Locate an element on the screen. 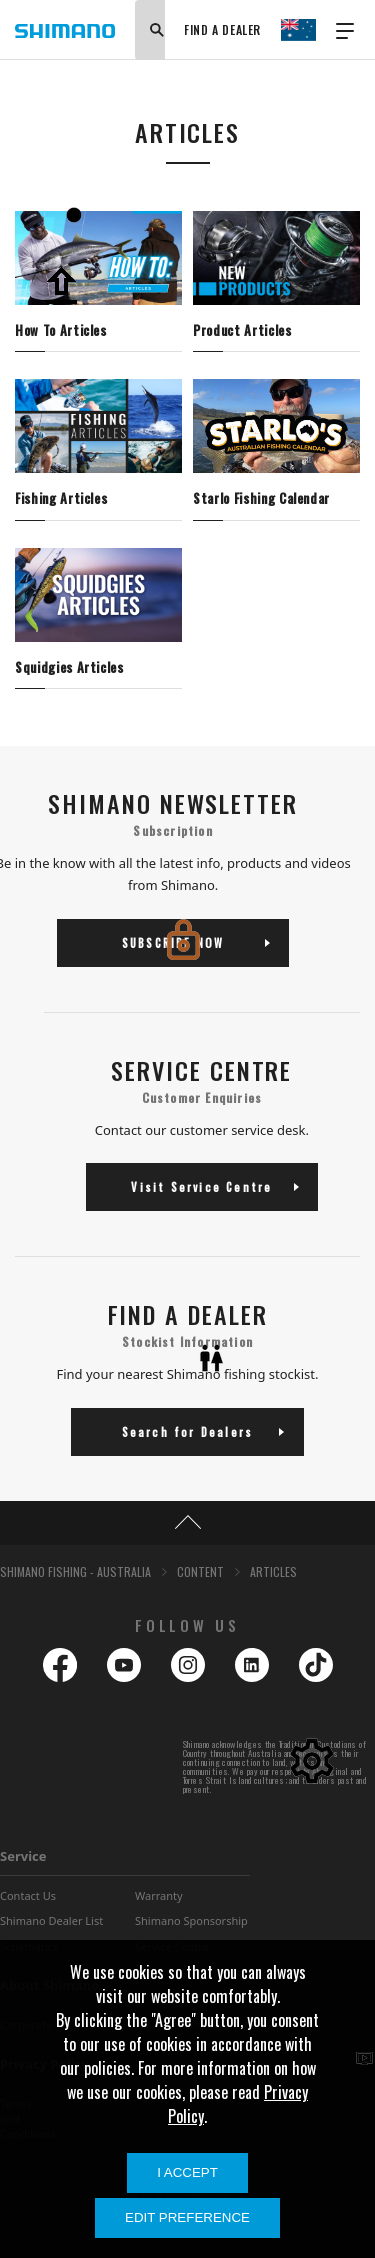 This screenshot has height=2258, width=375. upload a file from your device is located at coordinates (61, 286).